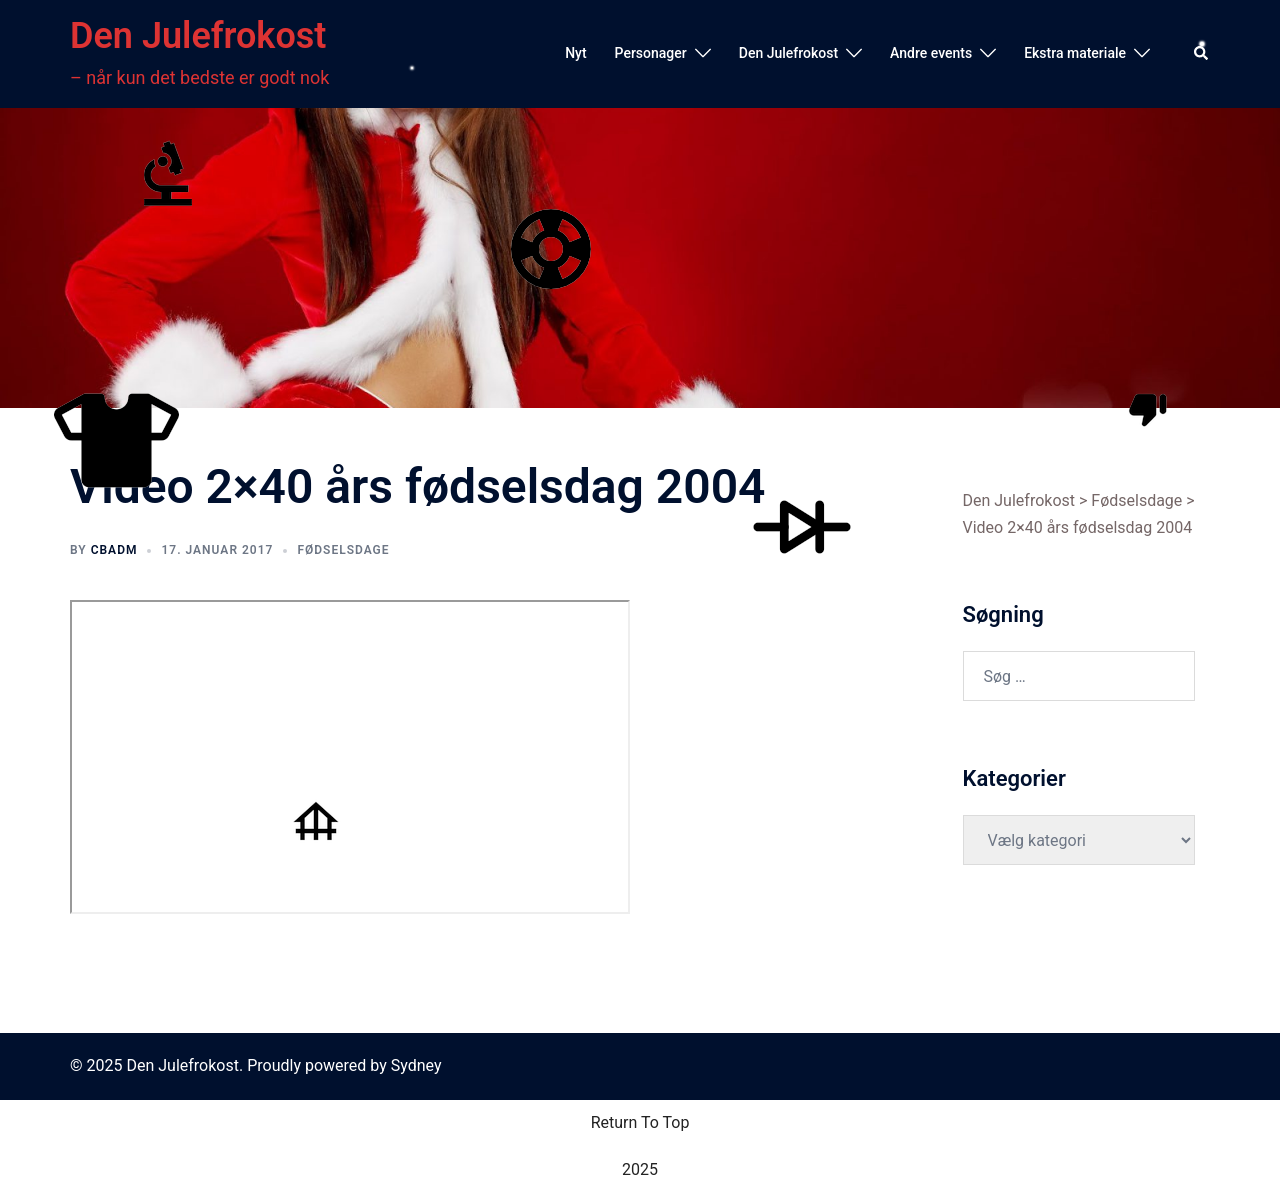 The width and height of the screenshot is (1280, 1194). What do you see at coordinates (802, 527) in the screenshot?
I see `represents a diode component in a circuit diagram` at bounding box center [802, 527].